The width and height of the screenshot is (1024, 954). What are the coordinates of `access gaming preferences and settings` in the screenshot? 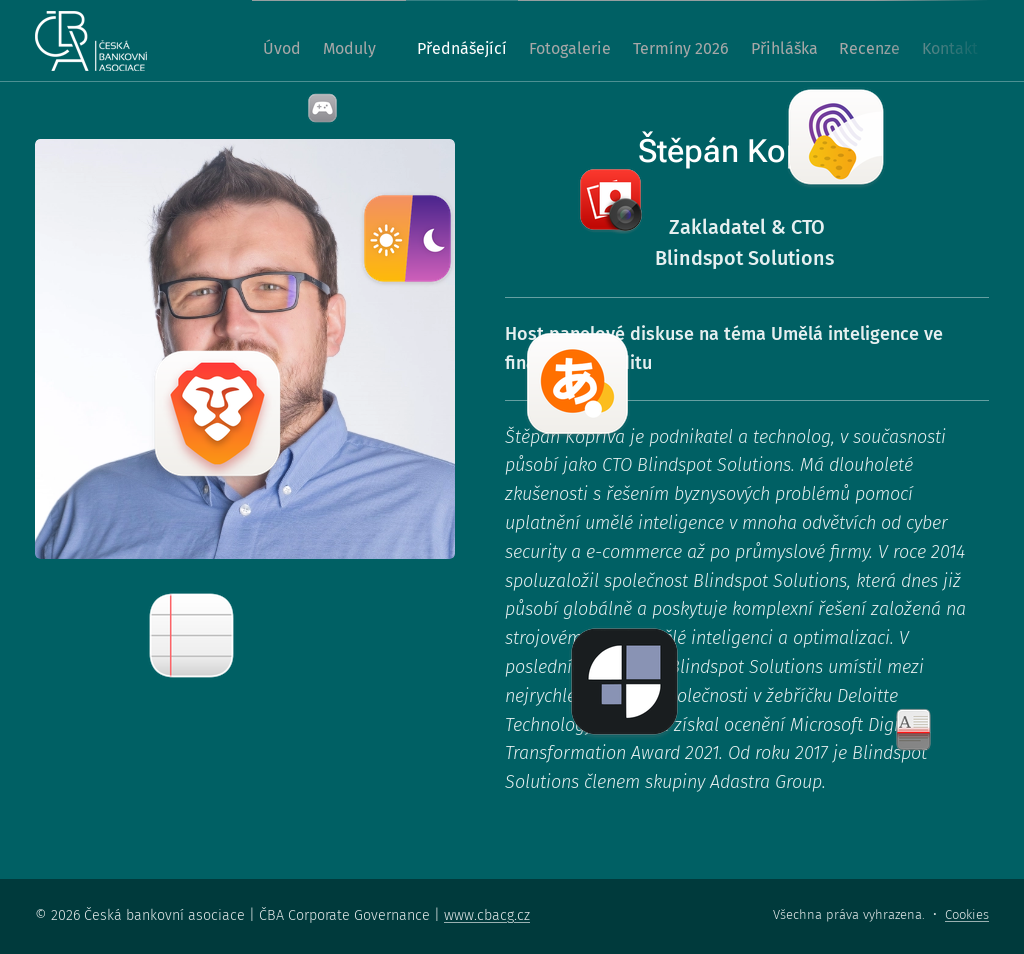 It's located at (322, 108).